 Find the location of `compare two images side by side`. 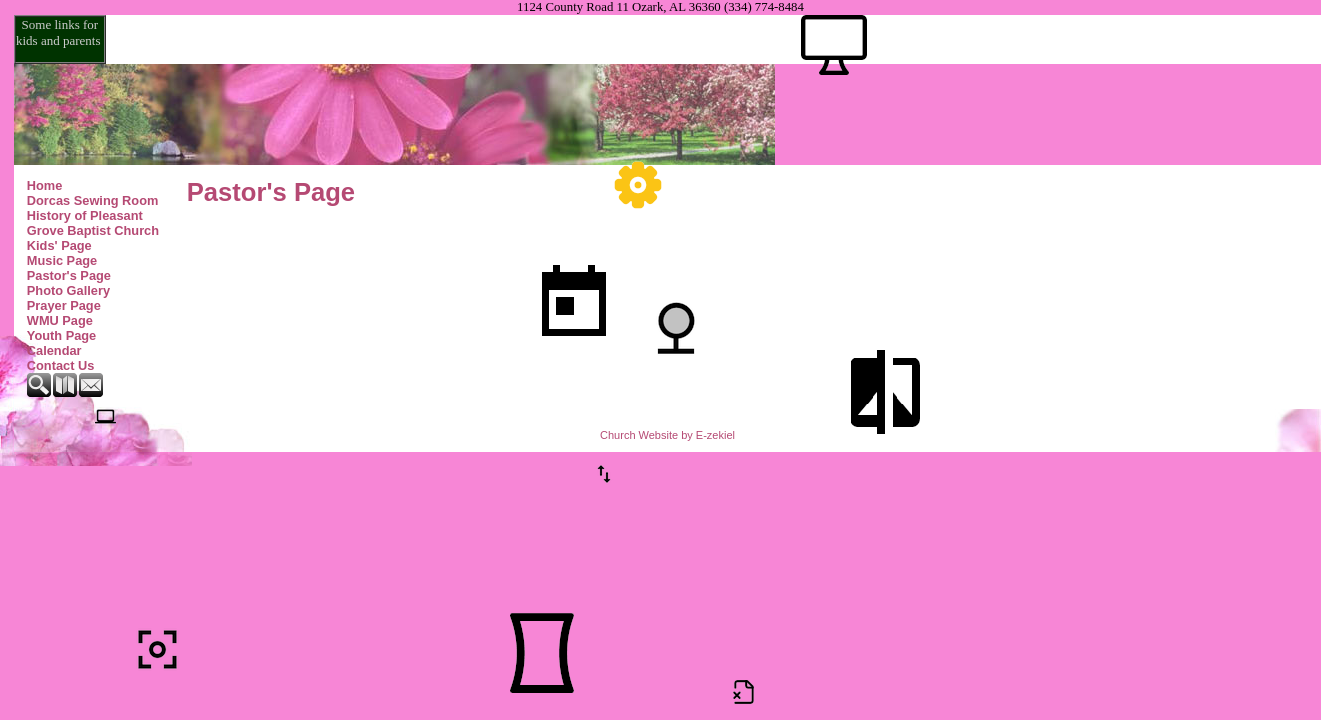

compare two images side by side is located at coordinates (885, 392).